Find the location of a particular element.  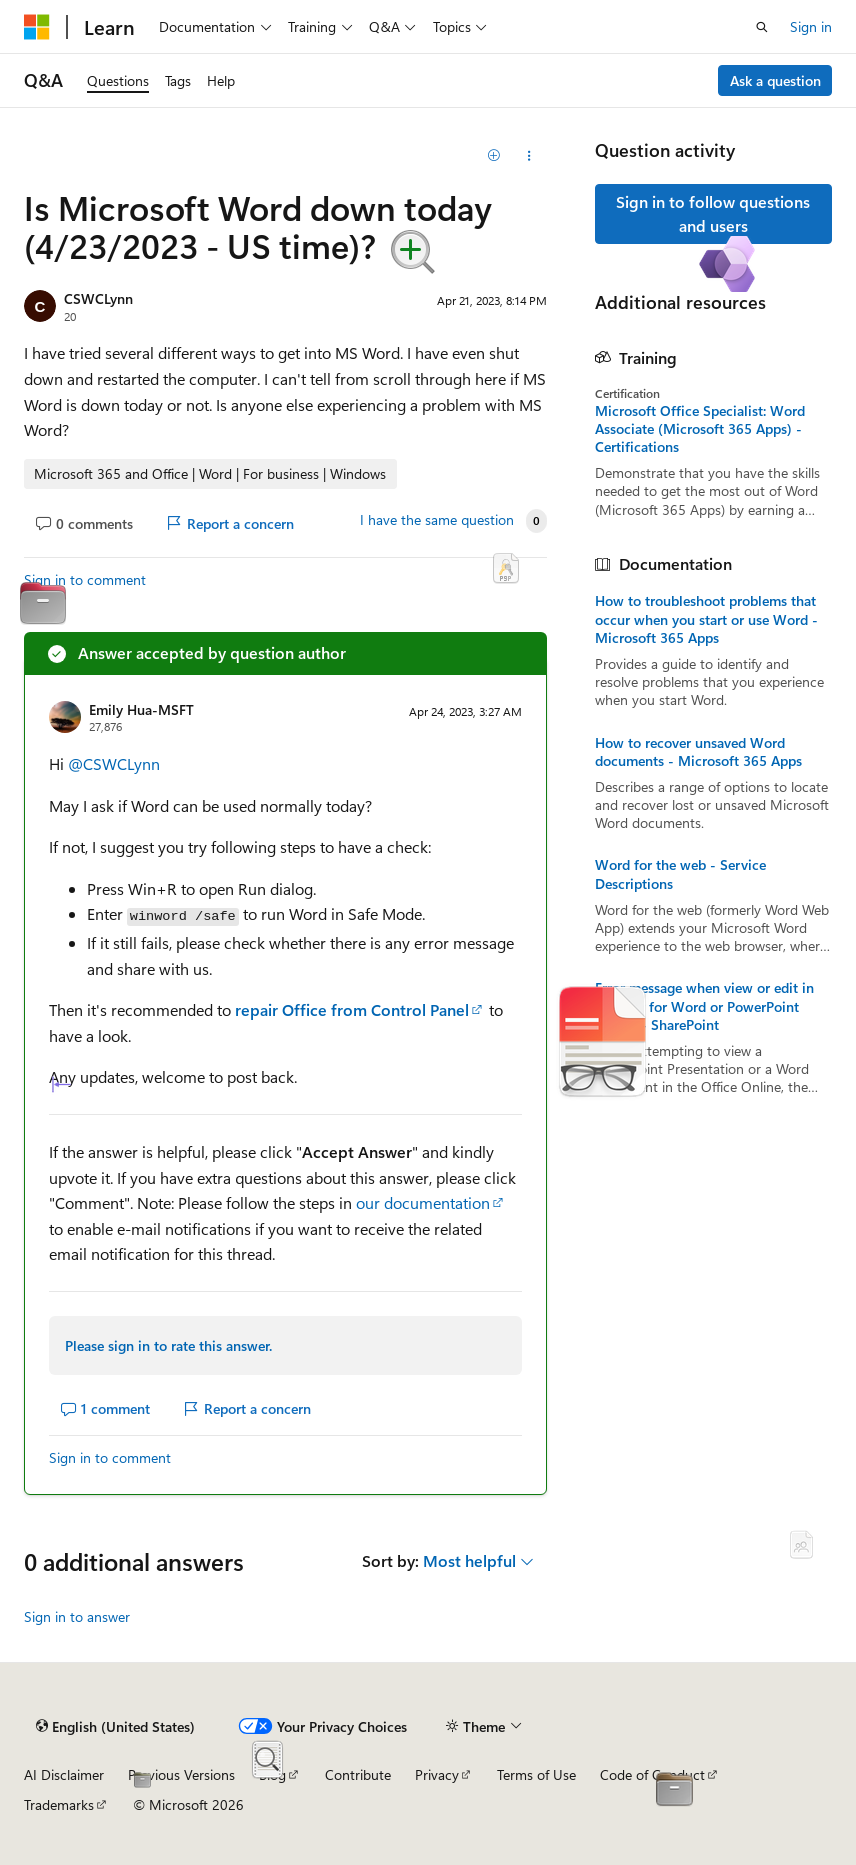

open the microsoft store app is located at coordinates (727, 264).